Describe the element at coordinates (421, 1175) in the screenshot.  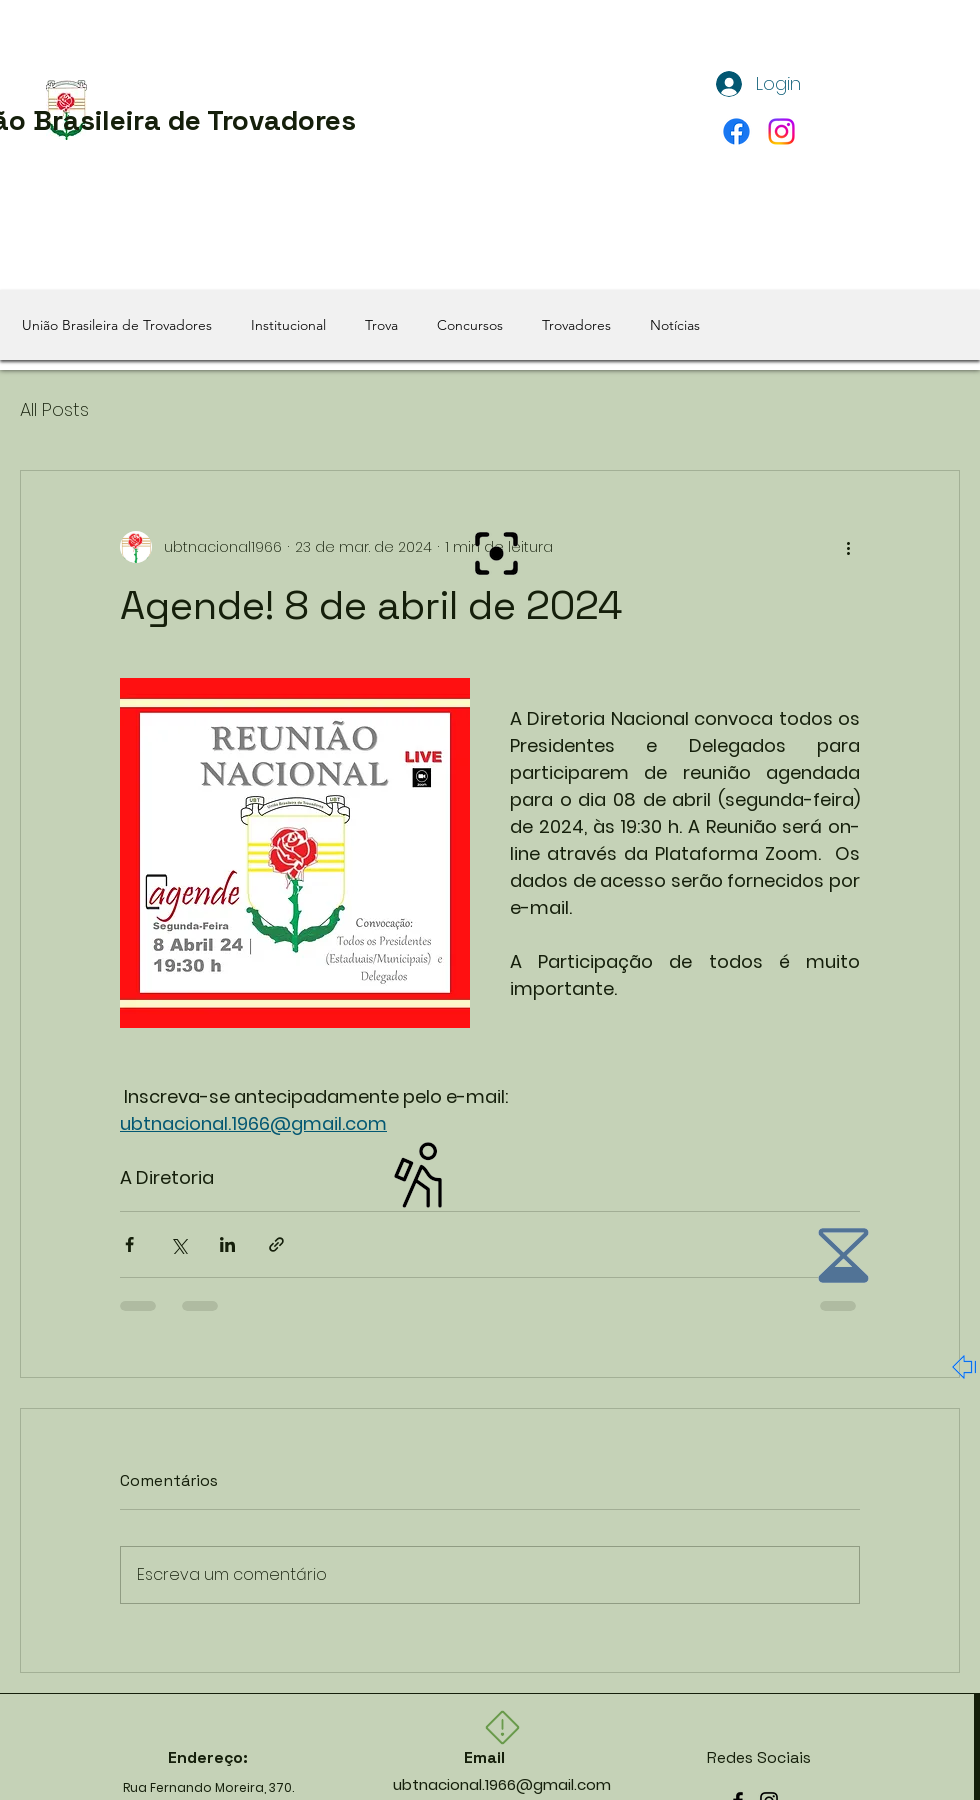
I see `access hiking trails or outdoor activities` at that location.